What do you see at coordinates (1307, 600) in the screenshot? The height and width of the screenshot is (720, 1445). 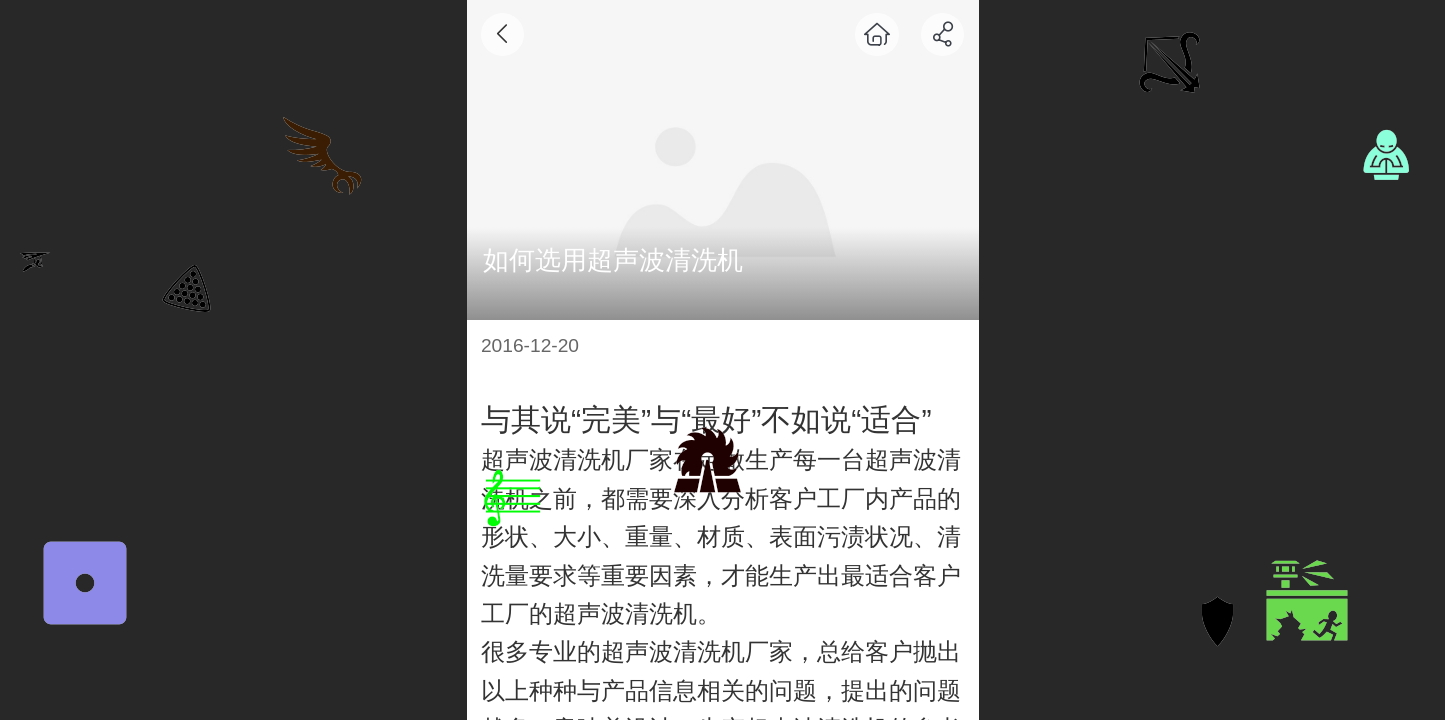 I see `activate evasion ability in gameplay` at bounding box center [1307, 600].